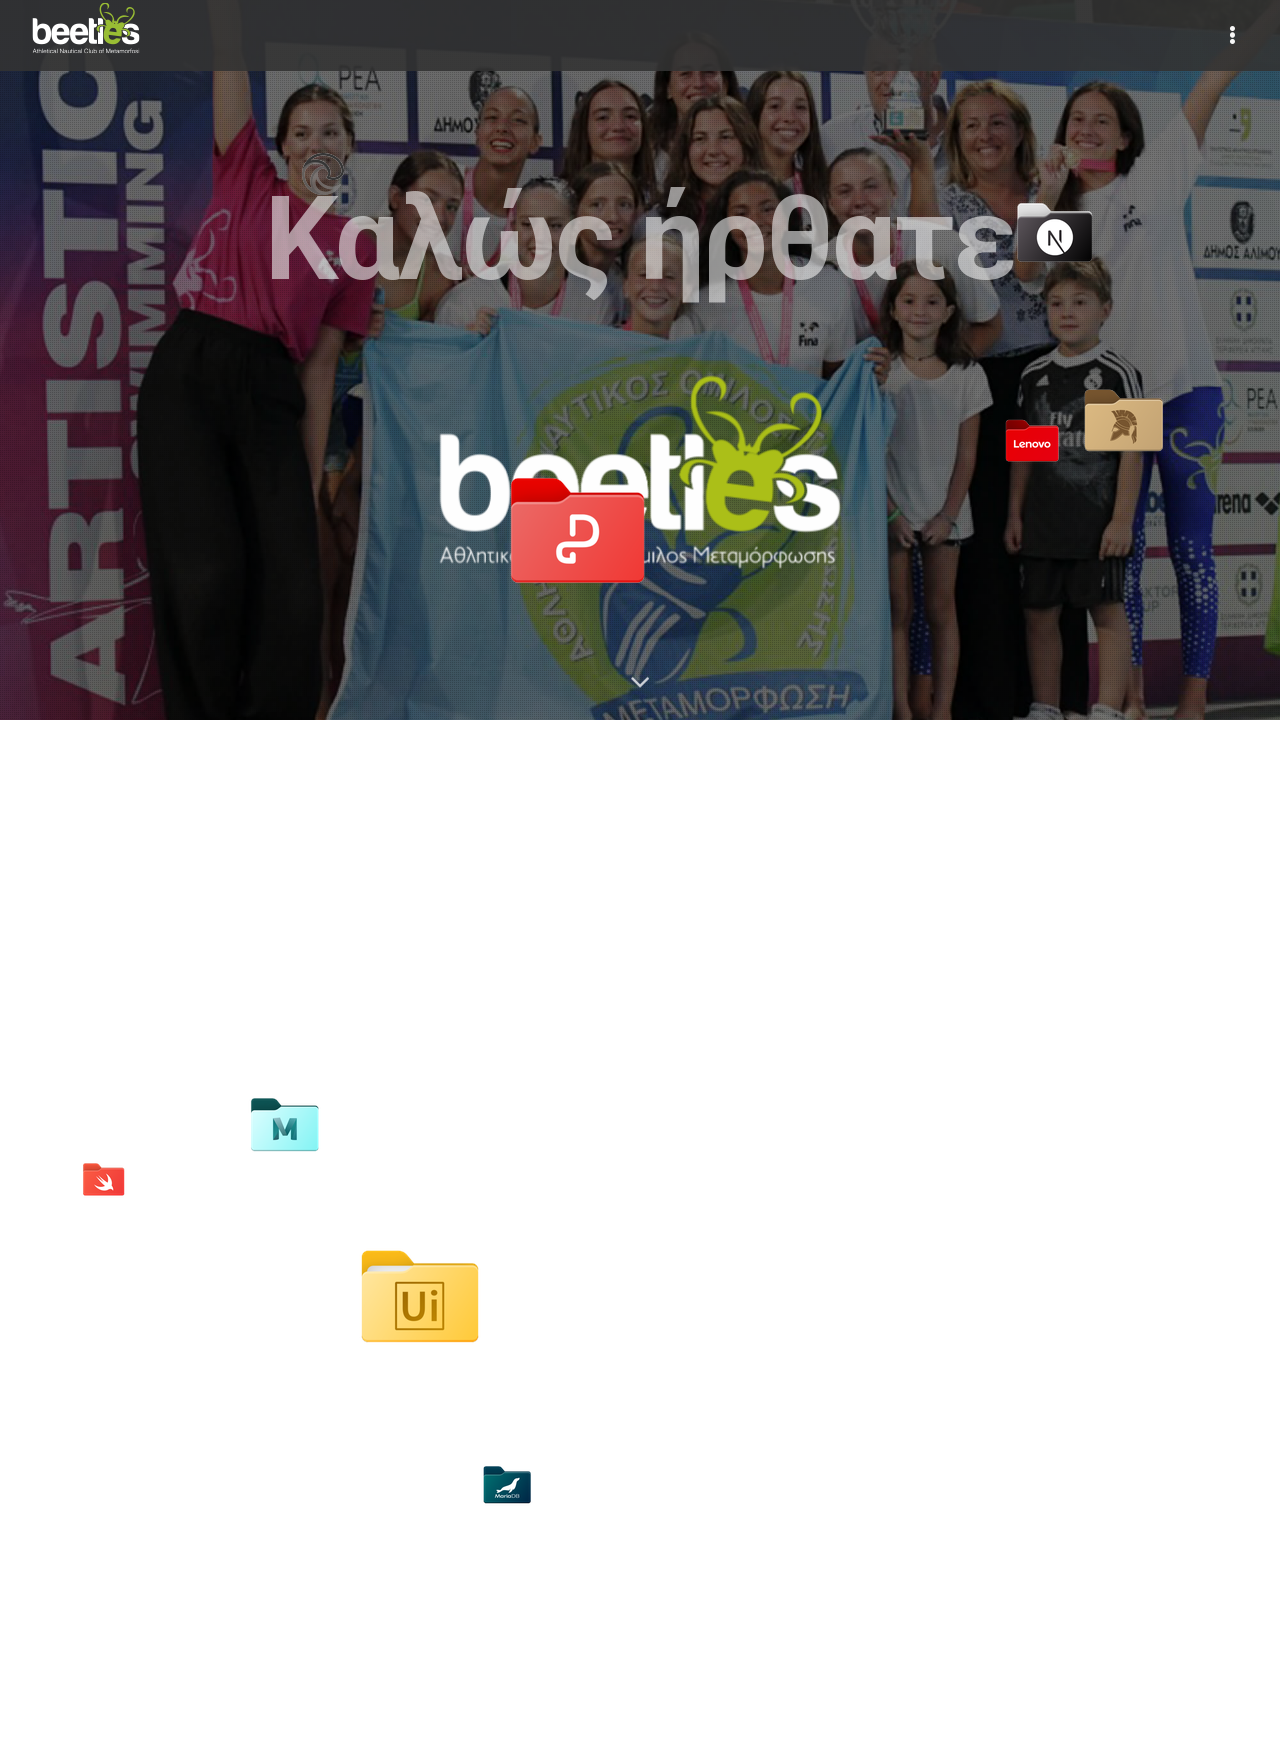 This screenshot has height=1746, width=1280. What do you see at coordinates (284, 1126) in the screenshot?
I see `folder containing Autodesk Maya project files` at bounding box center [284, 1126].